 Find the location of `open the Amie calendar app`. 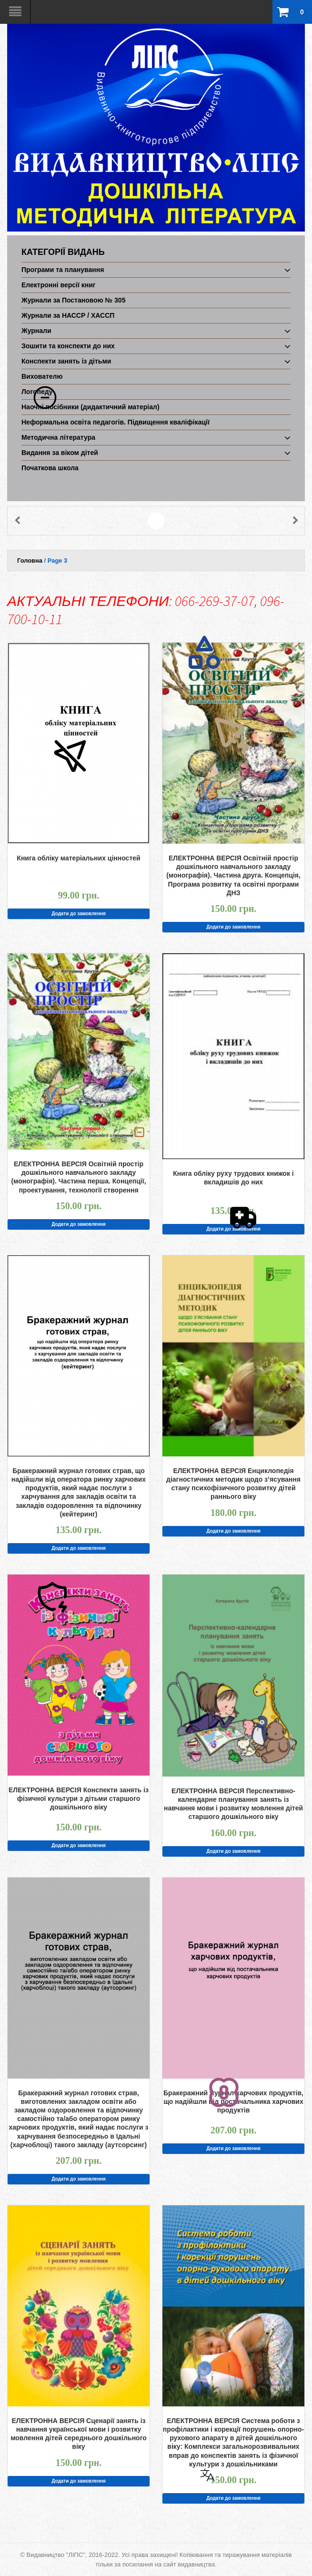

open the Amie calendar app is located at coordinates (224, 2092).